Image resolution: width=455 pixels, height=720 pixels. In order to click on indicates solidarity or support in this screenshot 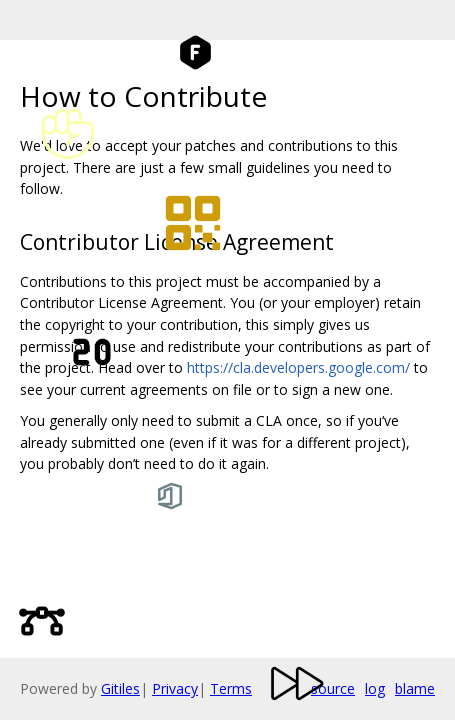, I will do `click(68, 133)`.